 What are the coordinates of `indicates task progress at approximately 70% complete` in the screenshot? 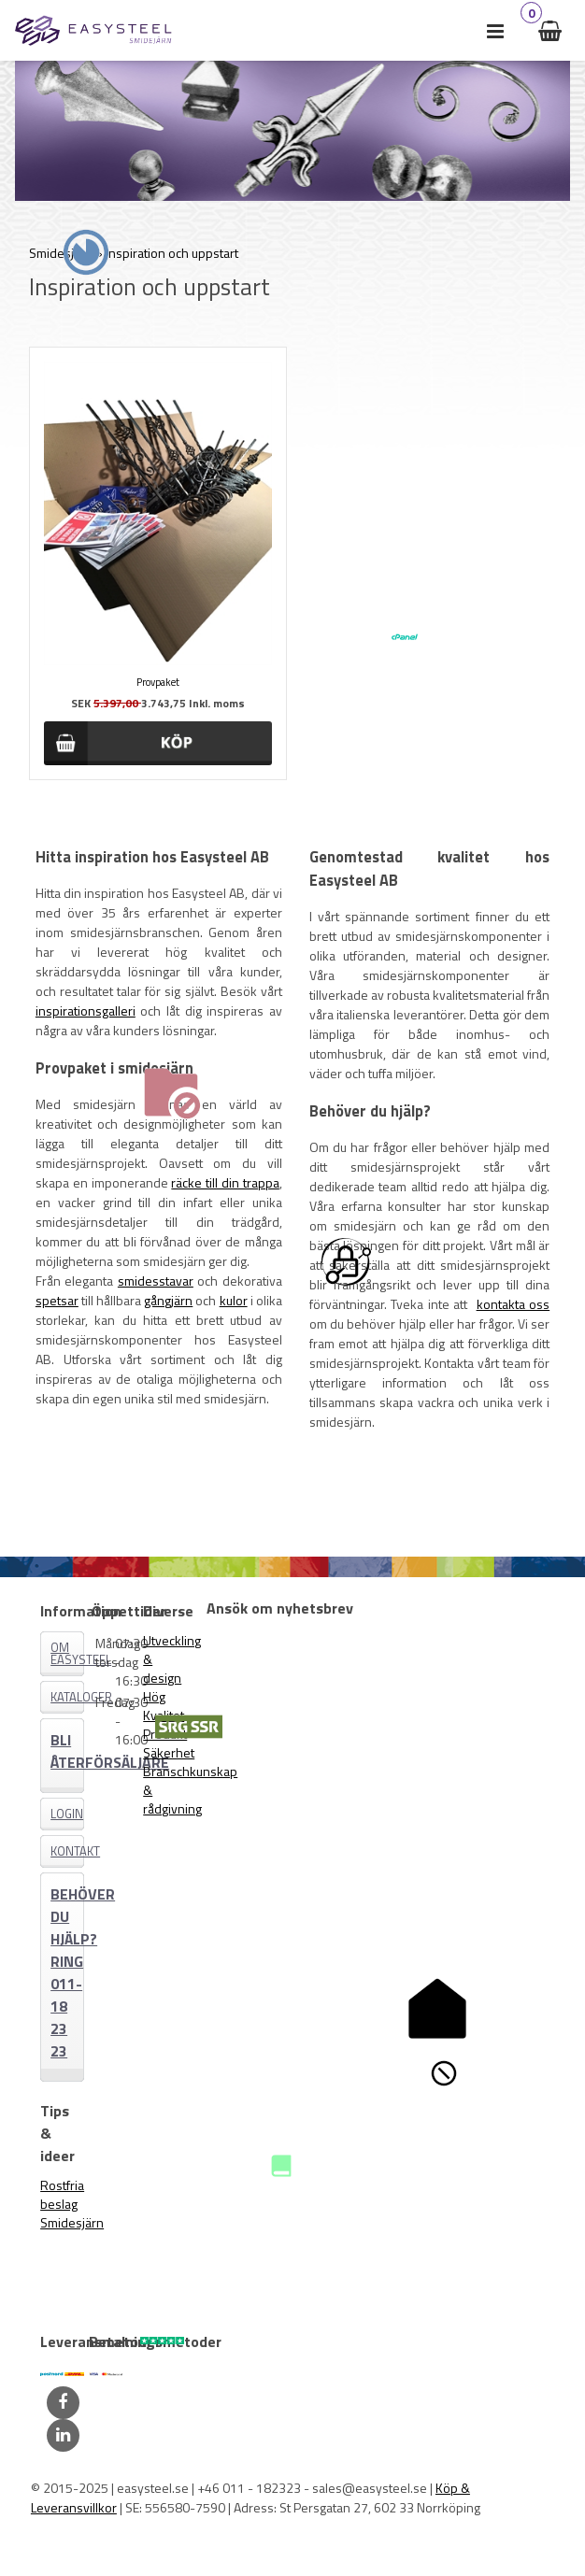 It's located at (86, 252).